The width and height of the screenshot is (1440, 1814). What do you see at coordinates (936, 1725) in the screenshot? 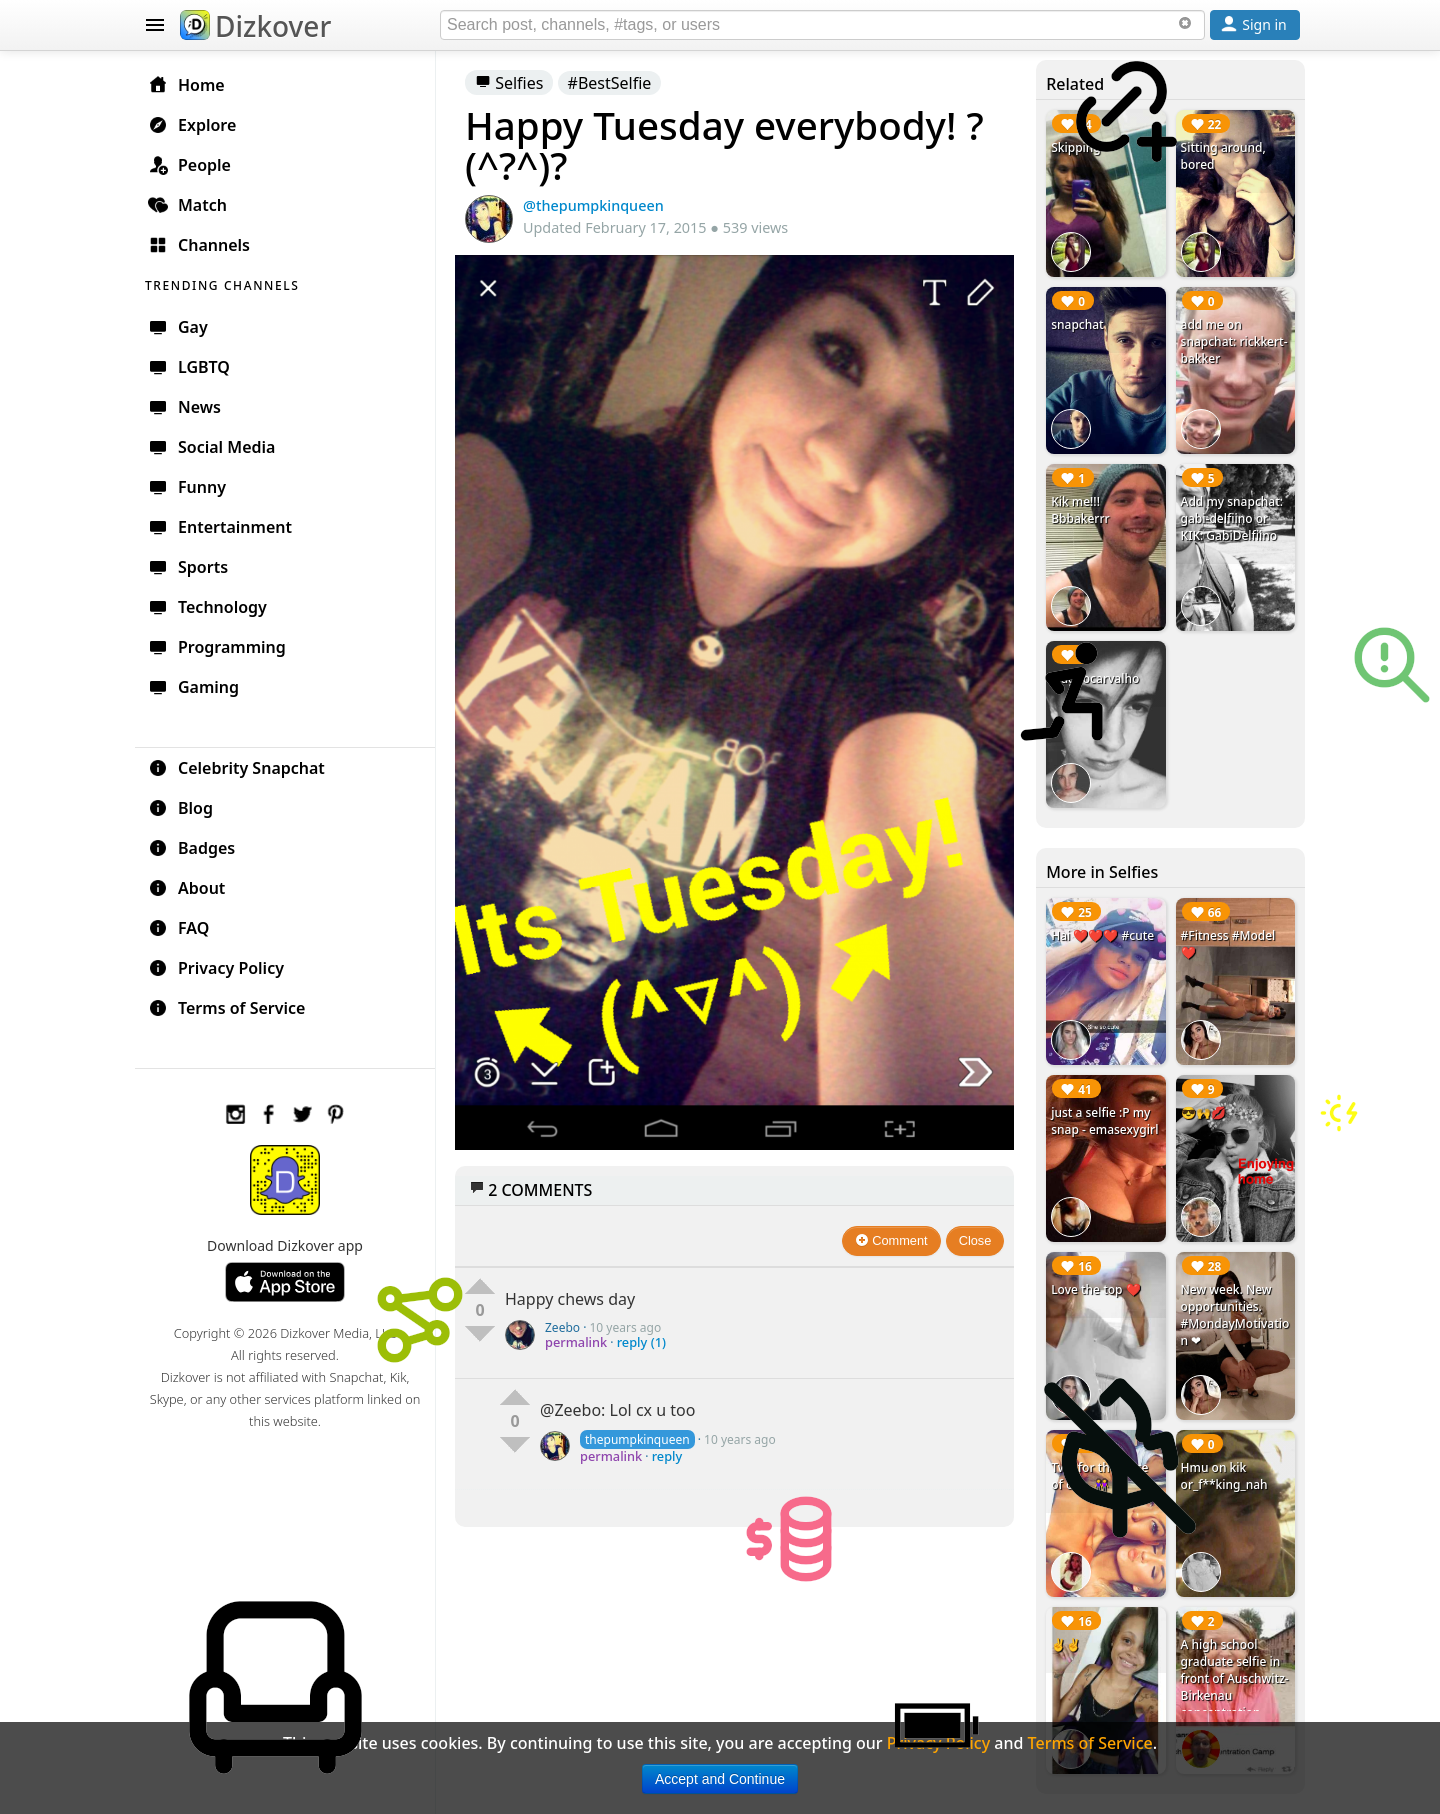
I see `indicates battery is fully charged` at bounding box center [936, 1725].